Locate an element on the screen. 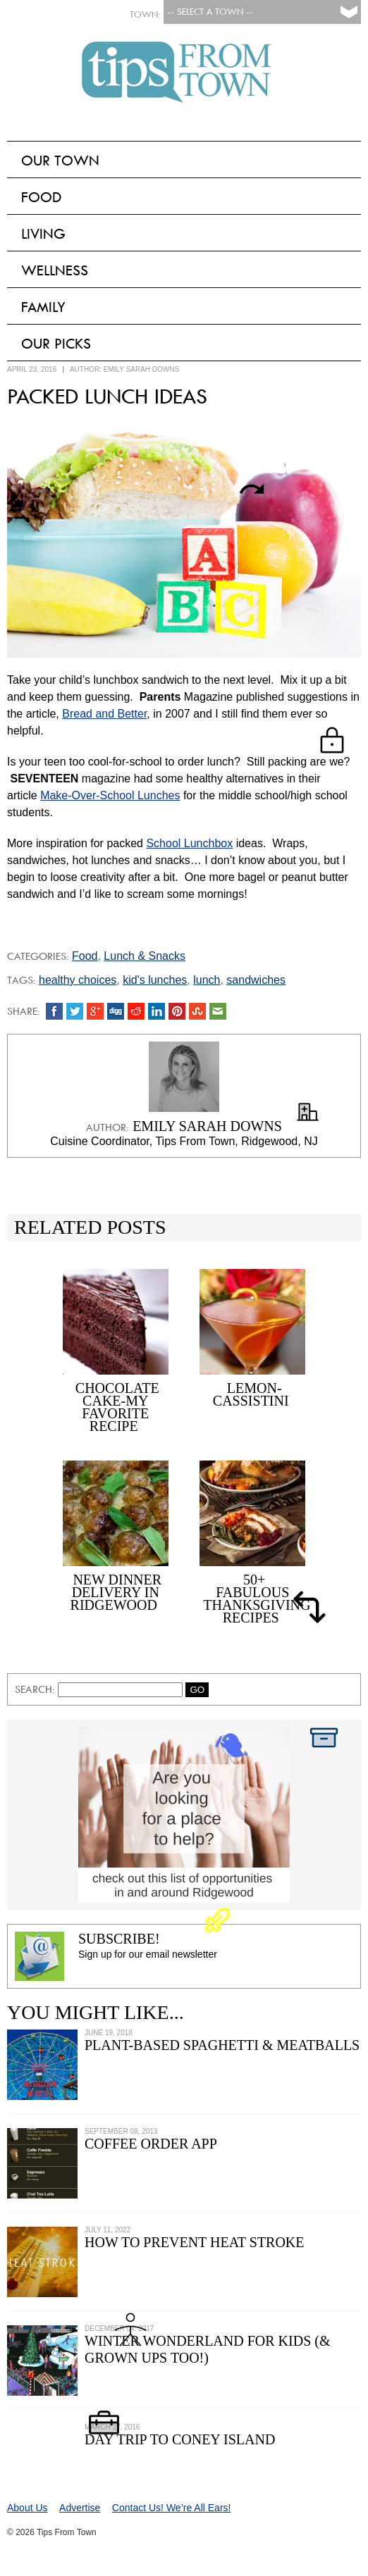 Image resolution: width=368 pixels, height=2576 pixels. access combat or battle features is located at coordinates (217, 1920).